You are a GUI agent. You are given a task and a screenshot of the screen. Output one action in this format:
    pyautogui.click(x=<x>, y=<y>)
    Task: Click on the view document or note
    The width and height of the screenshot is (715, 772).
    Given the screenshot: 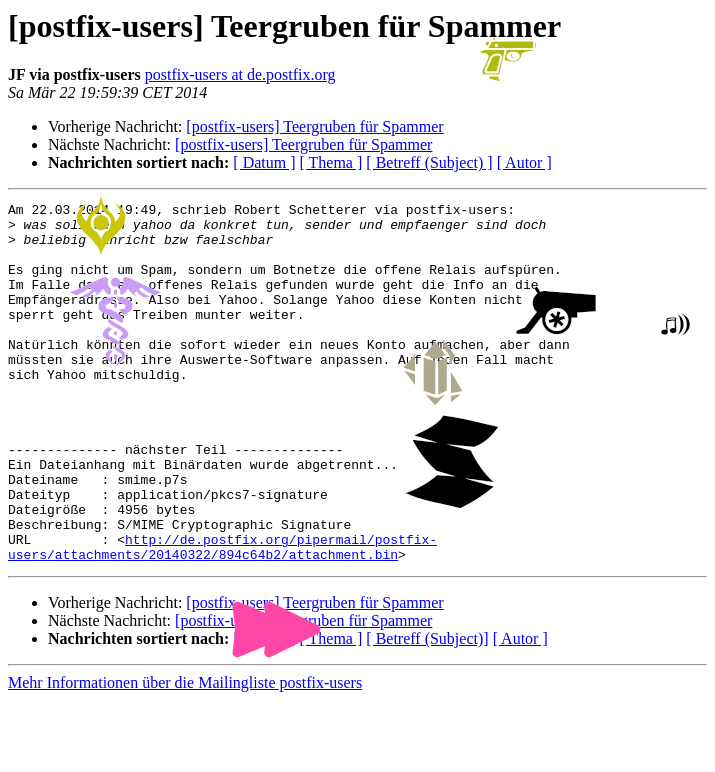 What is the action you would take?
    pyautogui.click(x=452, y=462)
    